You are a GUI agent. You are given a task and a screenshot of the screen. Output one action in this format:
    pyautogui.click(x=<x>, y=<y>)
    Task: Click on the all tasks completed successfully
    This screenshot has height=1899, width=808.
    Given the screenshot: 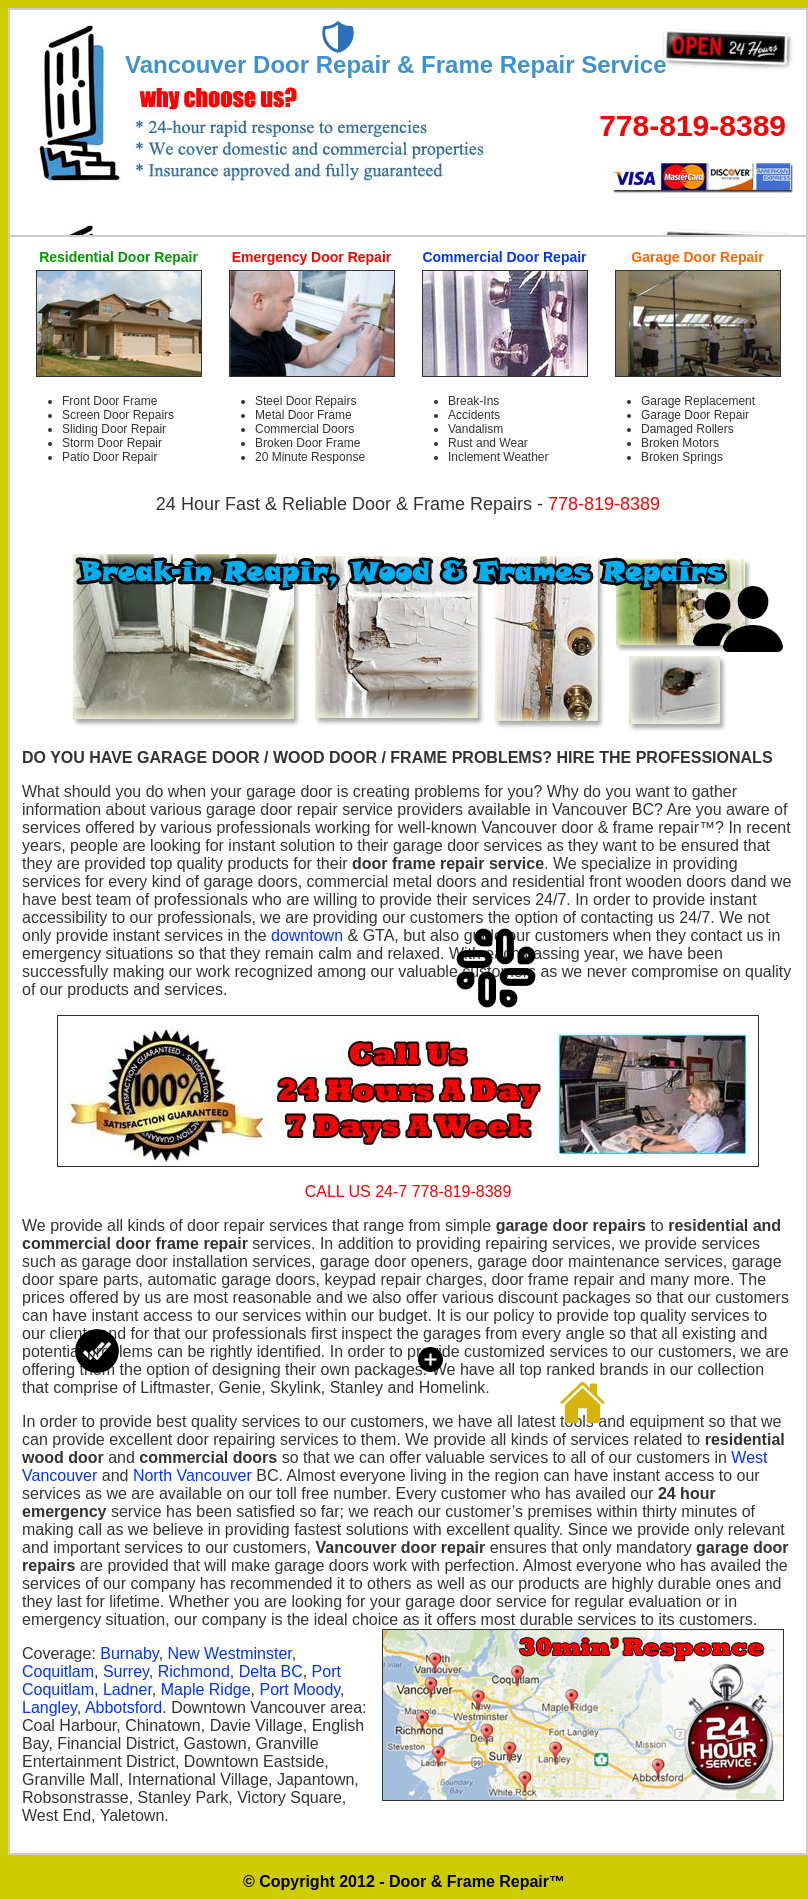 What is the action you would take?
    pyautogui.click(x=97, y=1351)
    